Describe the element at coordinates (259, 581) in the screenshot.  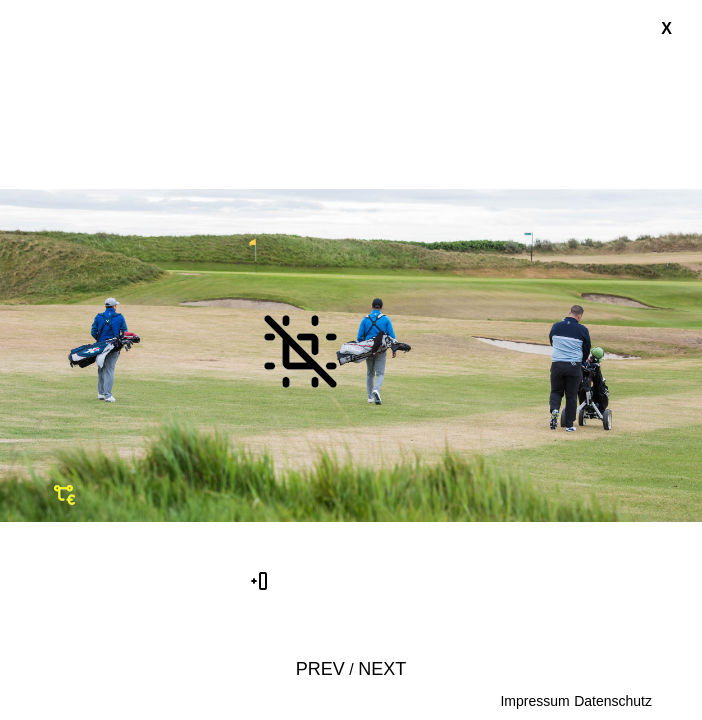
I see `insert a new column to the left` at that location.